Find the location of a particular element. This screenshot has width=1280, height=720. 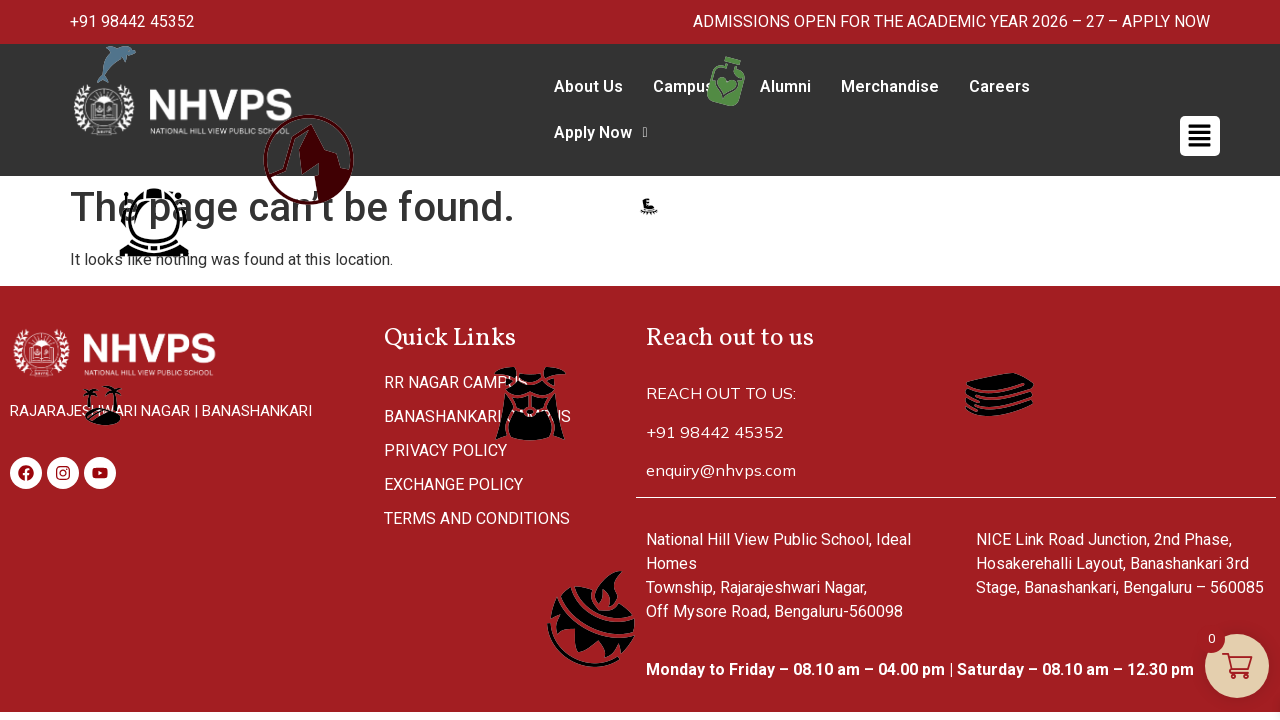

health potion or healing item in a game inventory is located at coordinates (726, 81).